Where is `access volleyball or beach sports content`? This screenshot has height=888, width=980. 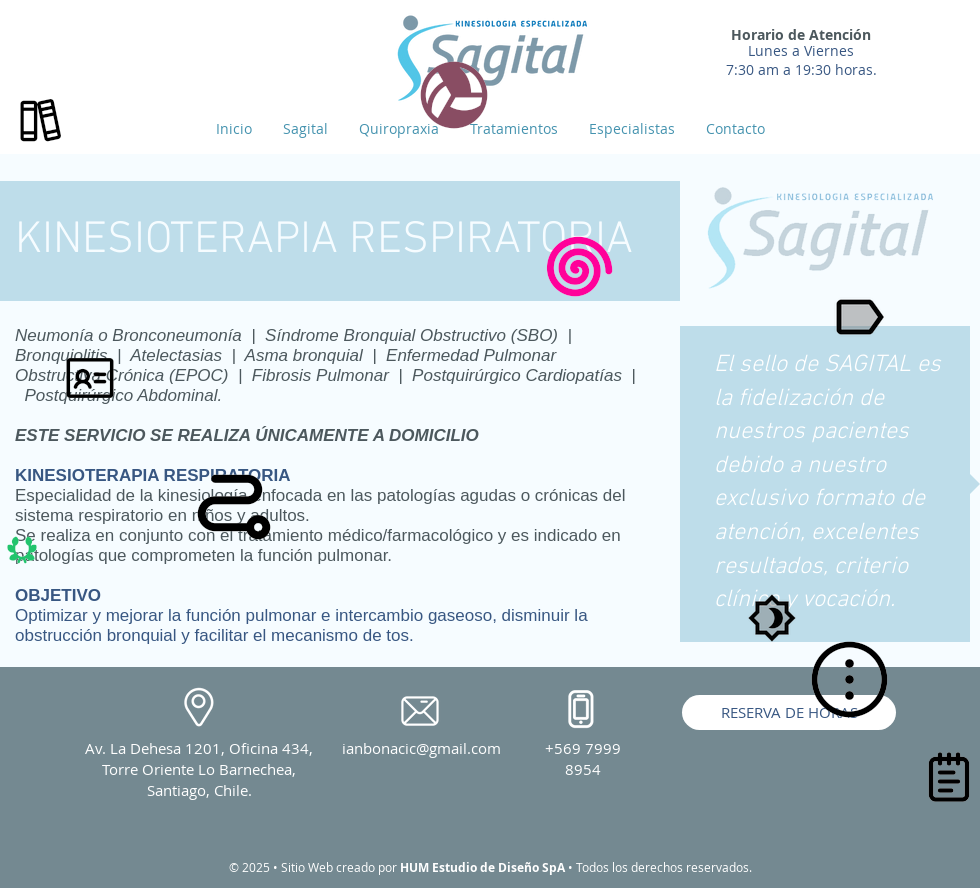
access volleyball or beach sports content is located at coordinates (454, 95).